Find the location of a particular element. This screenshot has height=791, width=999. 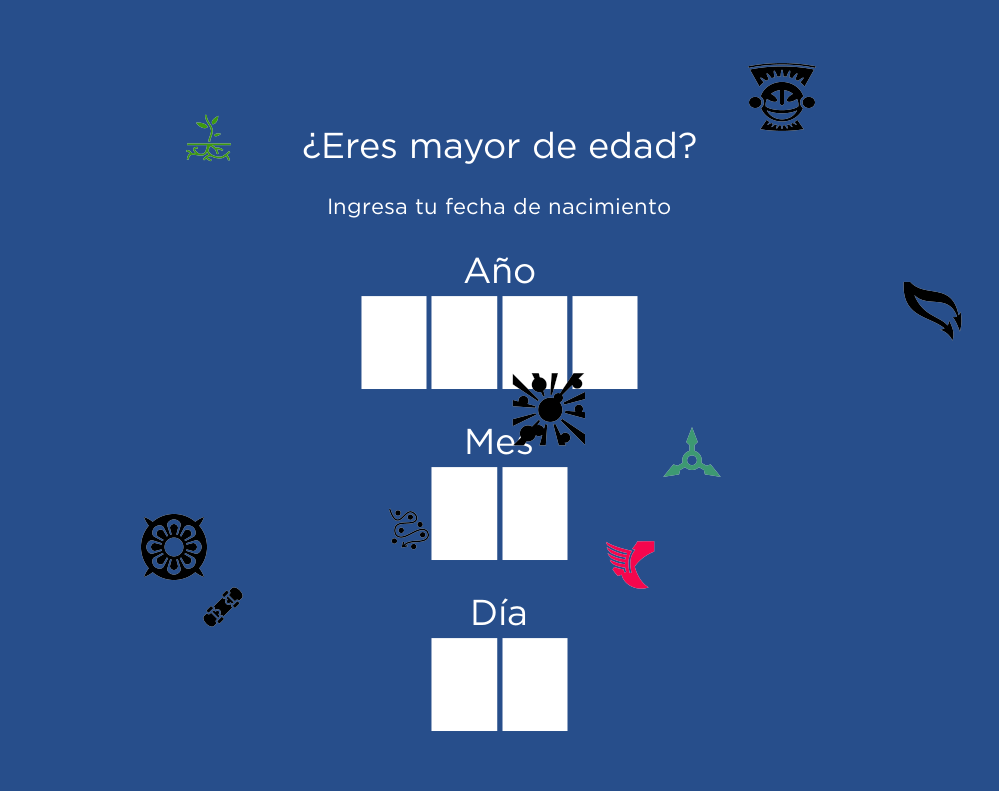

view plant root system details is located at coordinates (209, 138).